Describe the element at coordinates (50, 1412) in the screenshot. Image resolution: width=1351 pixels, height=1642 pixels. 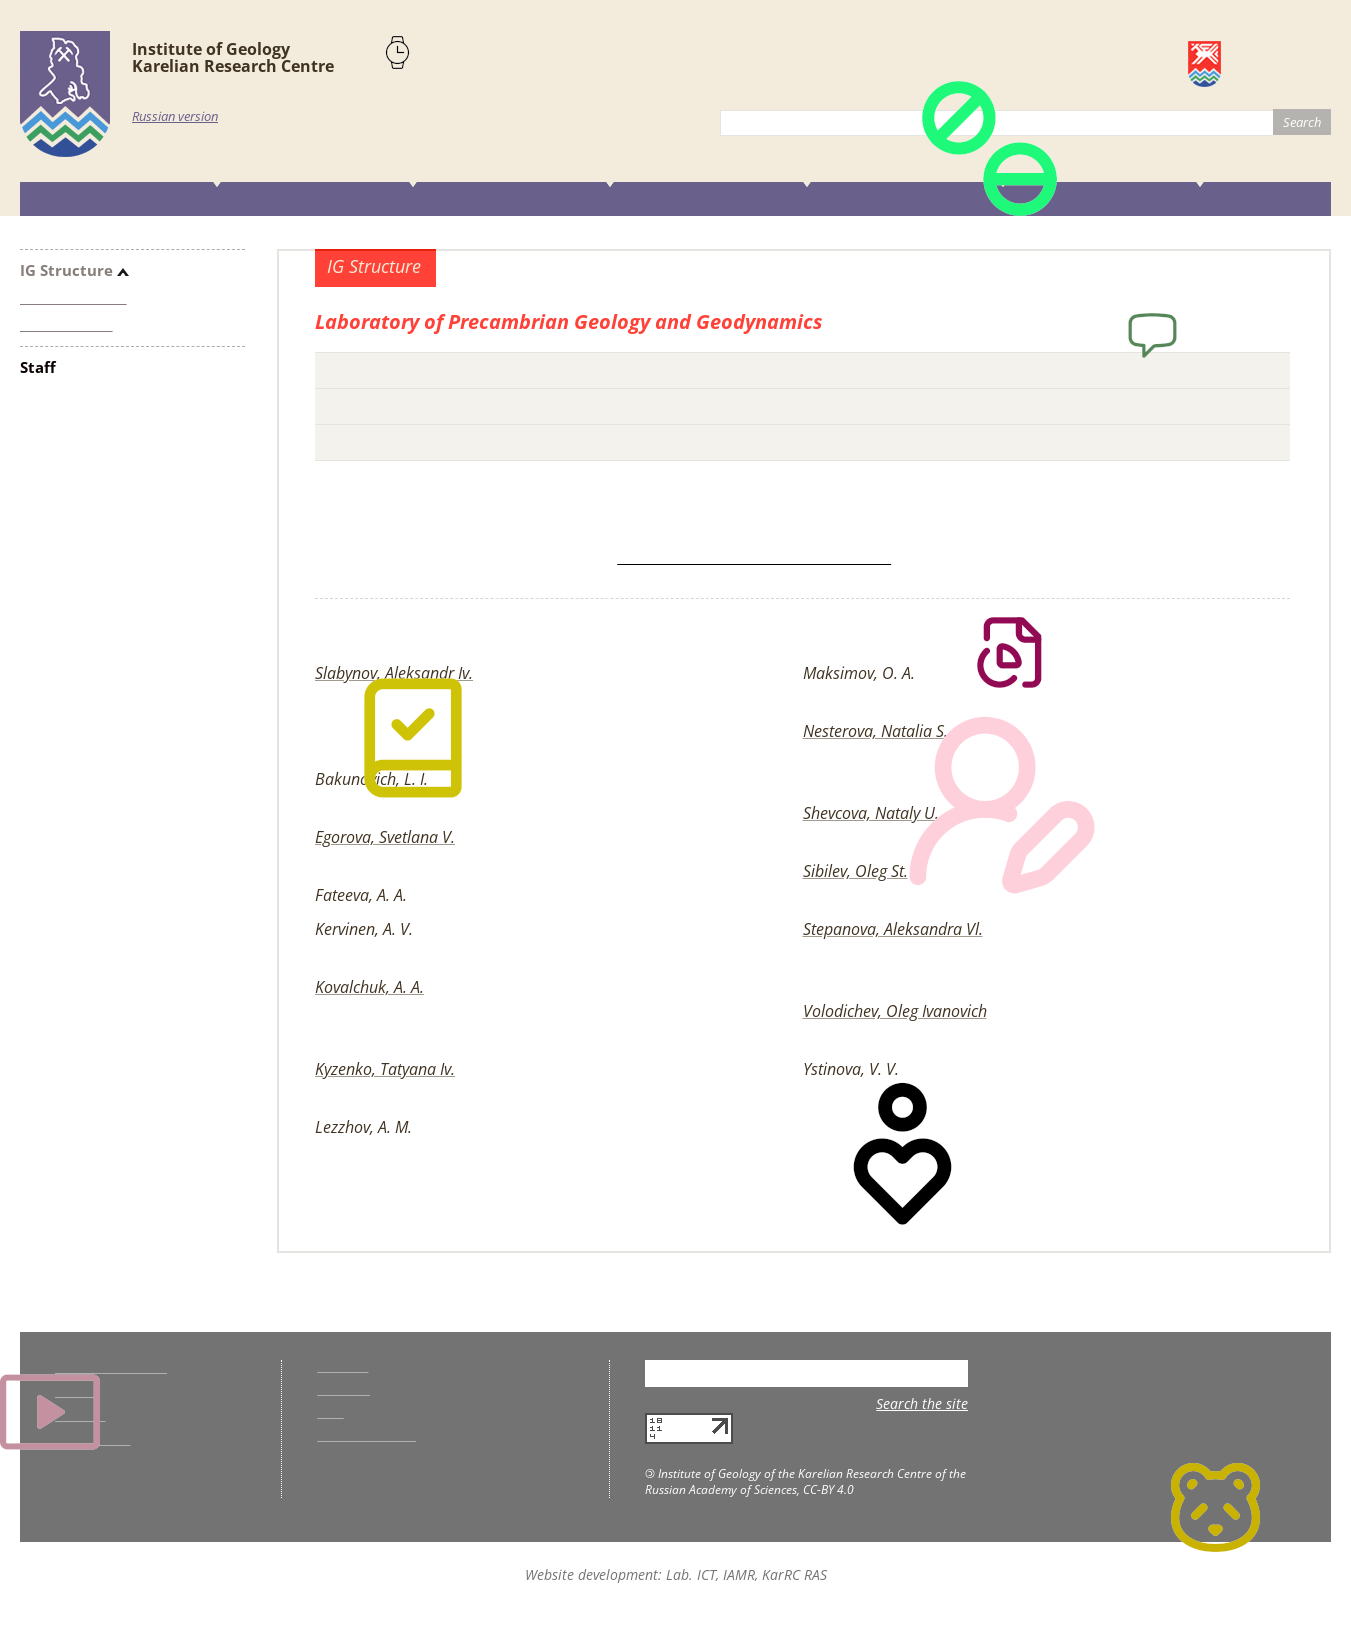
I see `play a video` at that location.